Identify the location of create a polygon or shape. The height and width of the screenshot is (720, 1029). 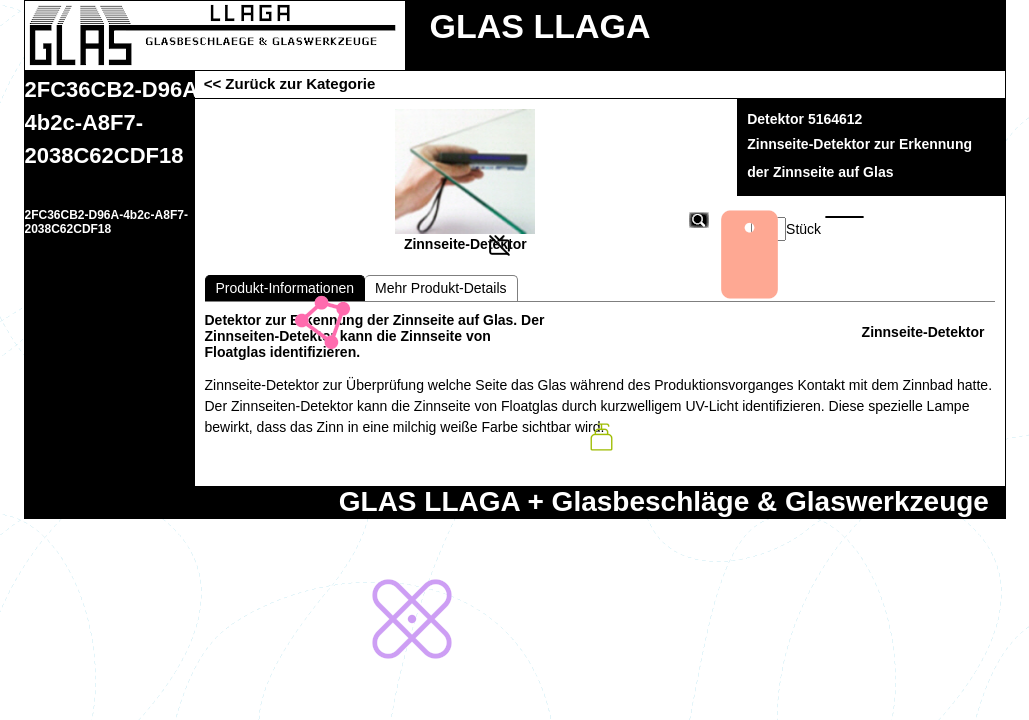
(323, 322).